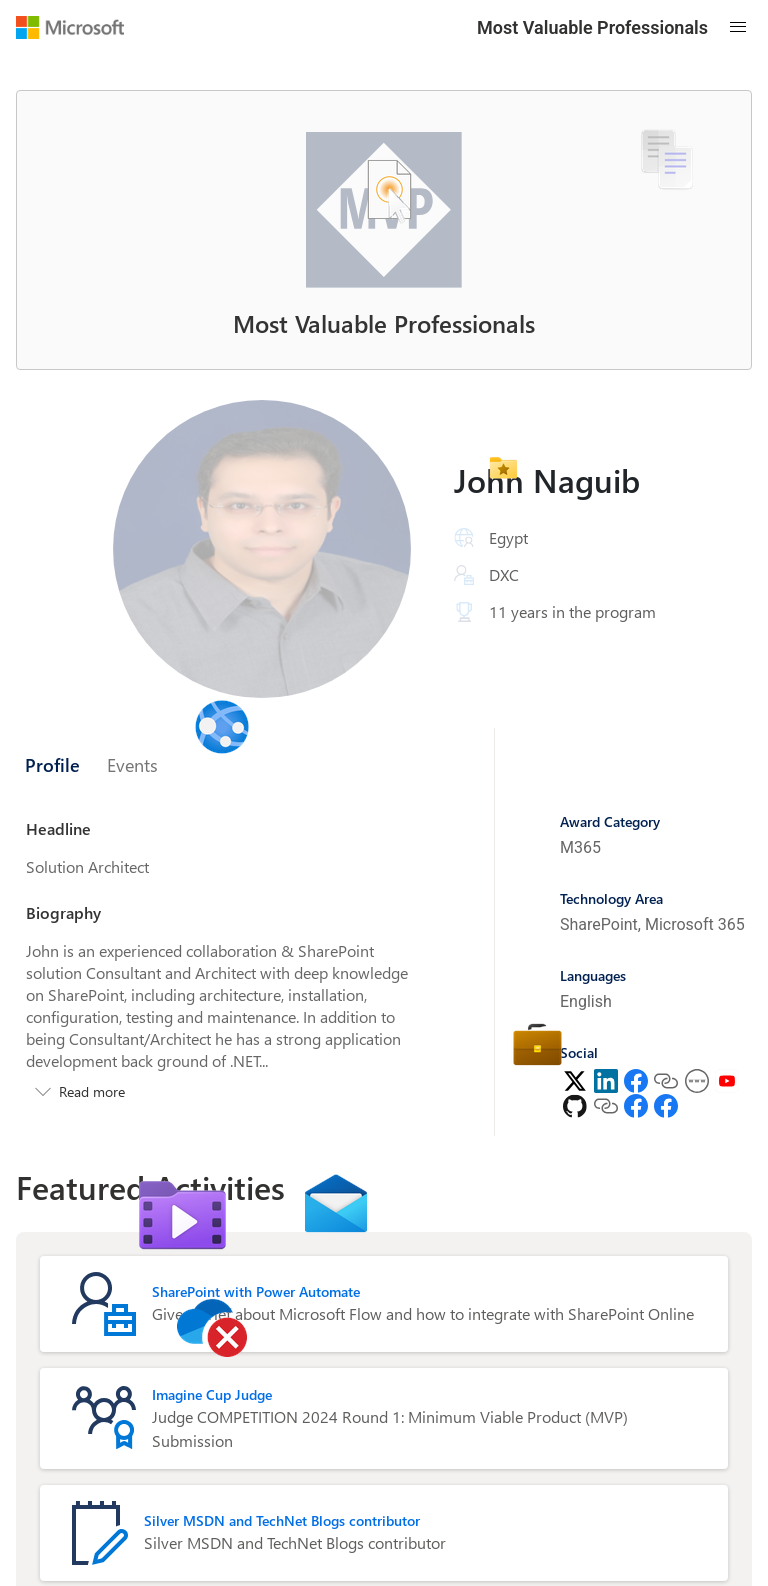 This screenshot has width=768, height=1586. Describe the element at coordinates (182, 1217) in the screenshot. I see `open your videos folder` at that location.